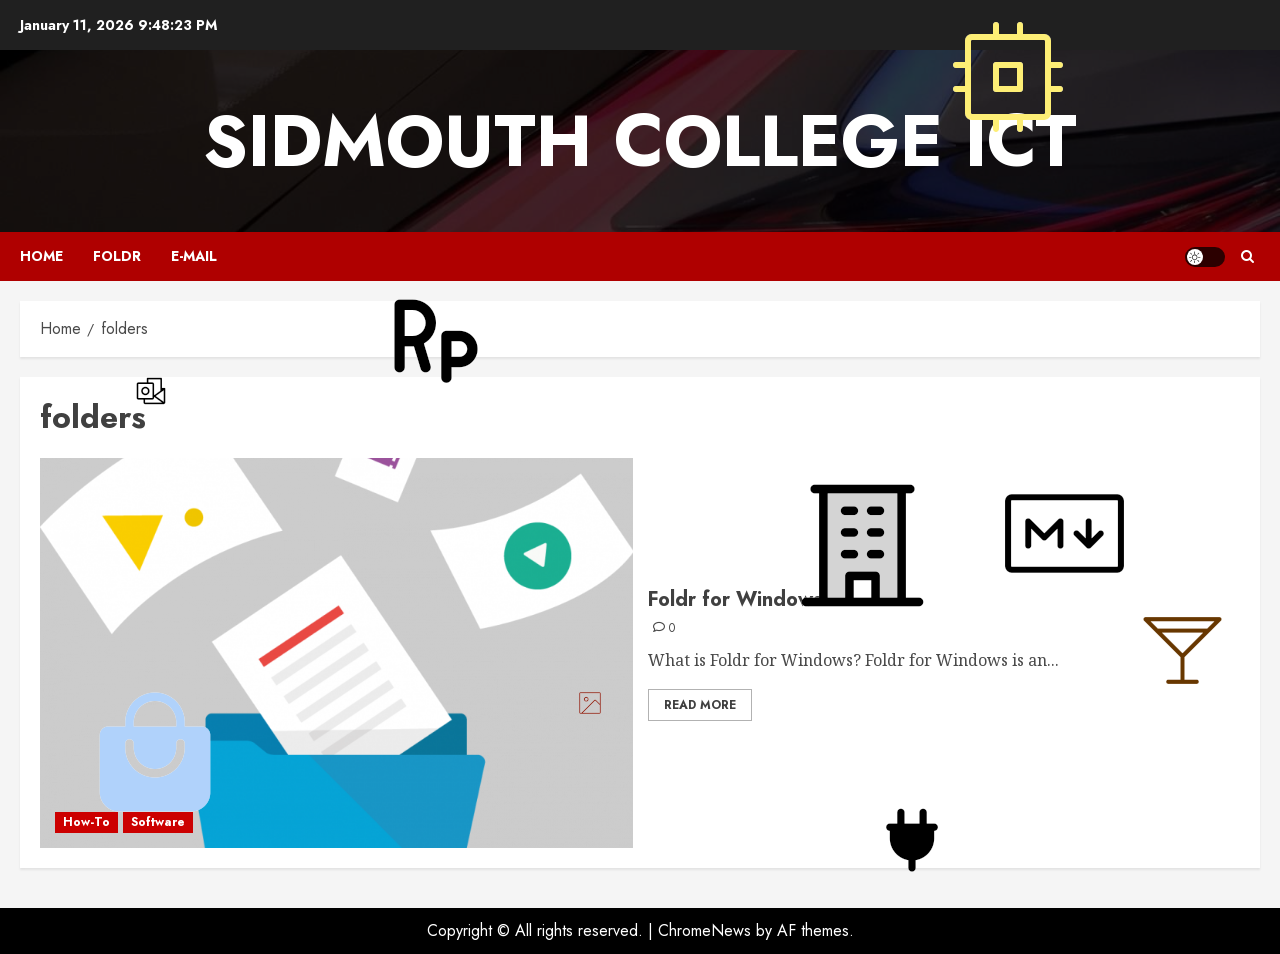 Image resolution: width=1280 pixels, height=954 pixels. Describe the element at coordinates (1008, 77) in the screenshot. I see `view system processor information` at that location.